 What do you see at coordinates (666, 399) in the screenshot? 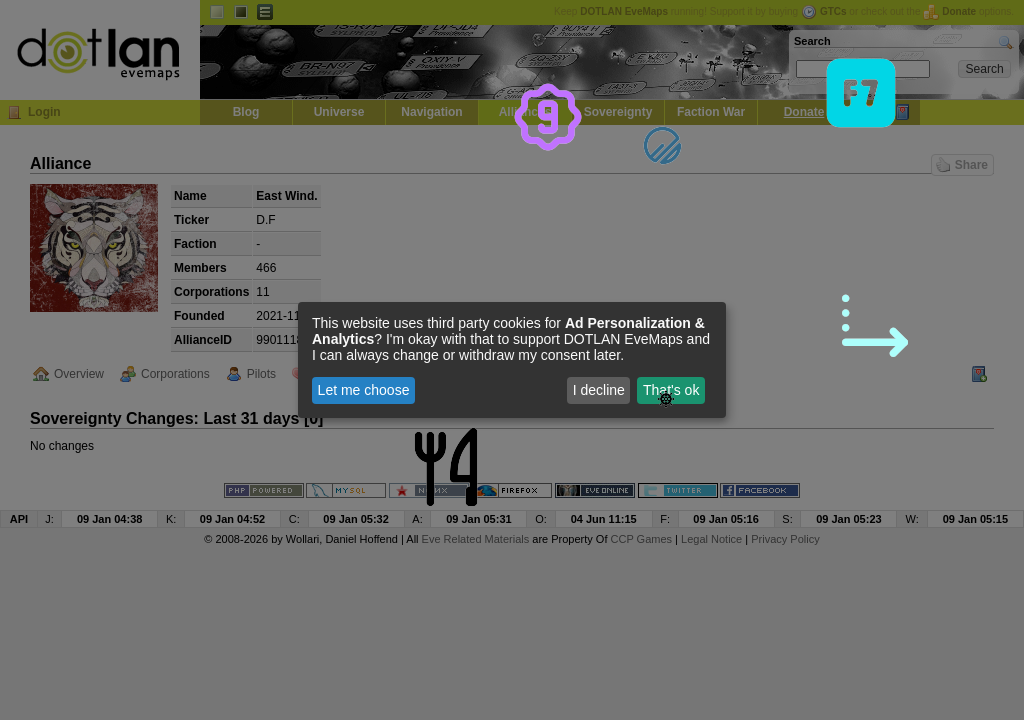
I see `view covid-19 health information` at bounding box center [666, 399].